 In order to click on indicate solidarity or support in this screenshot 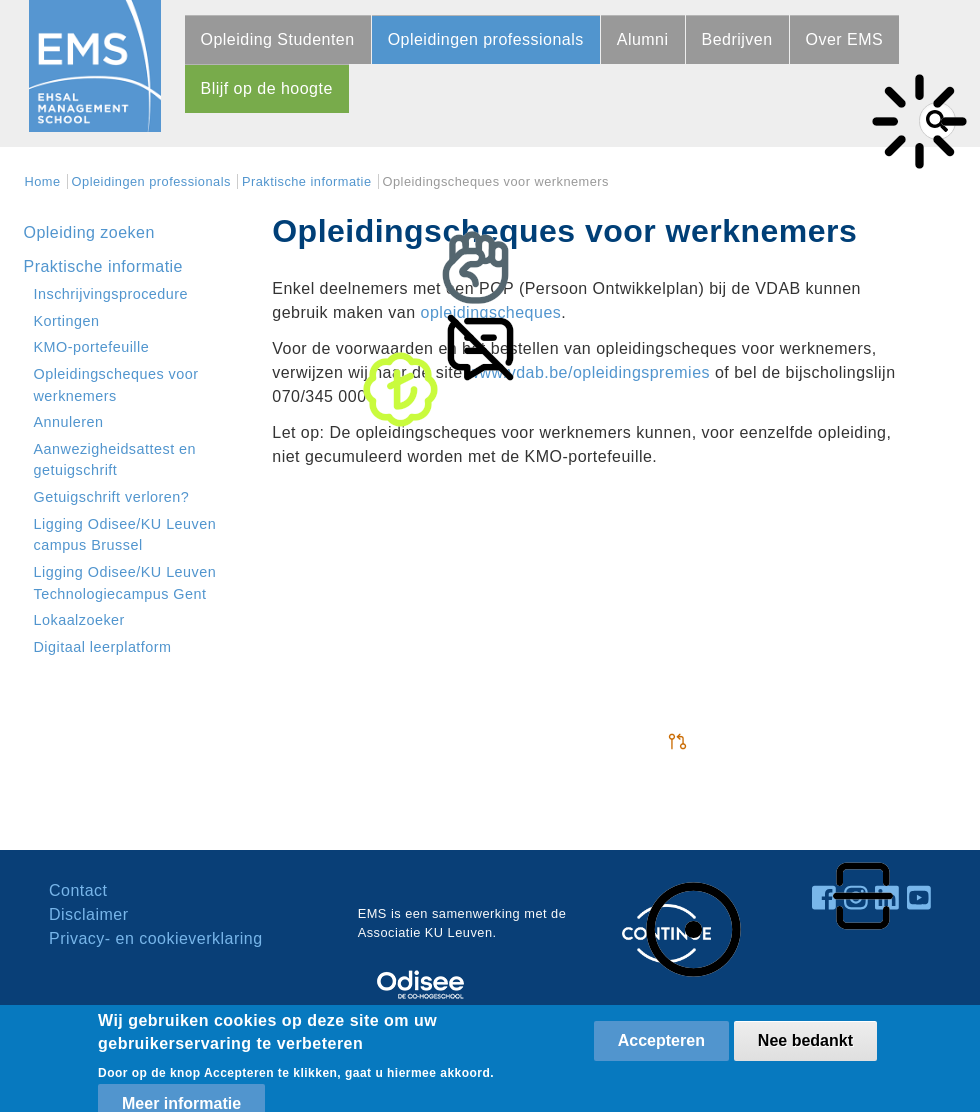, I will do `click(475, 267)`.